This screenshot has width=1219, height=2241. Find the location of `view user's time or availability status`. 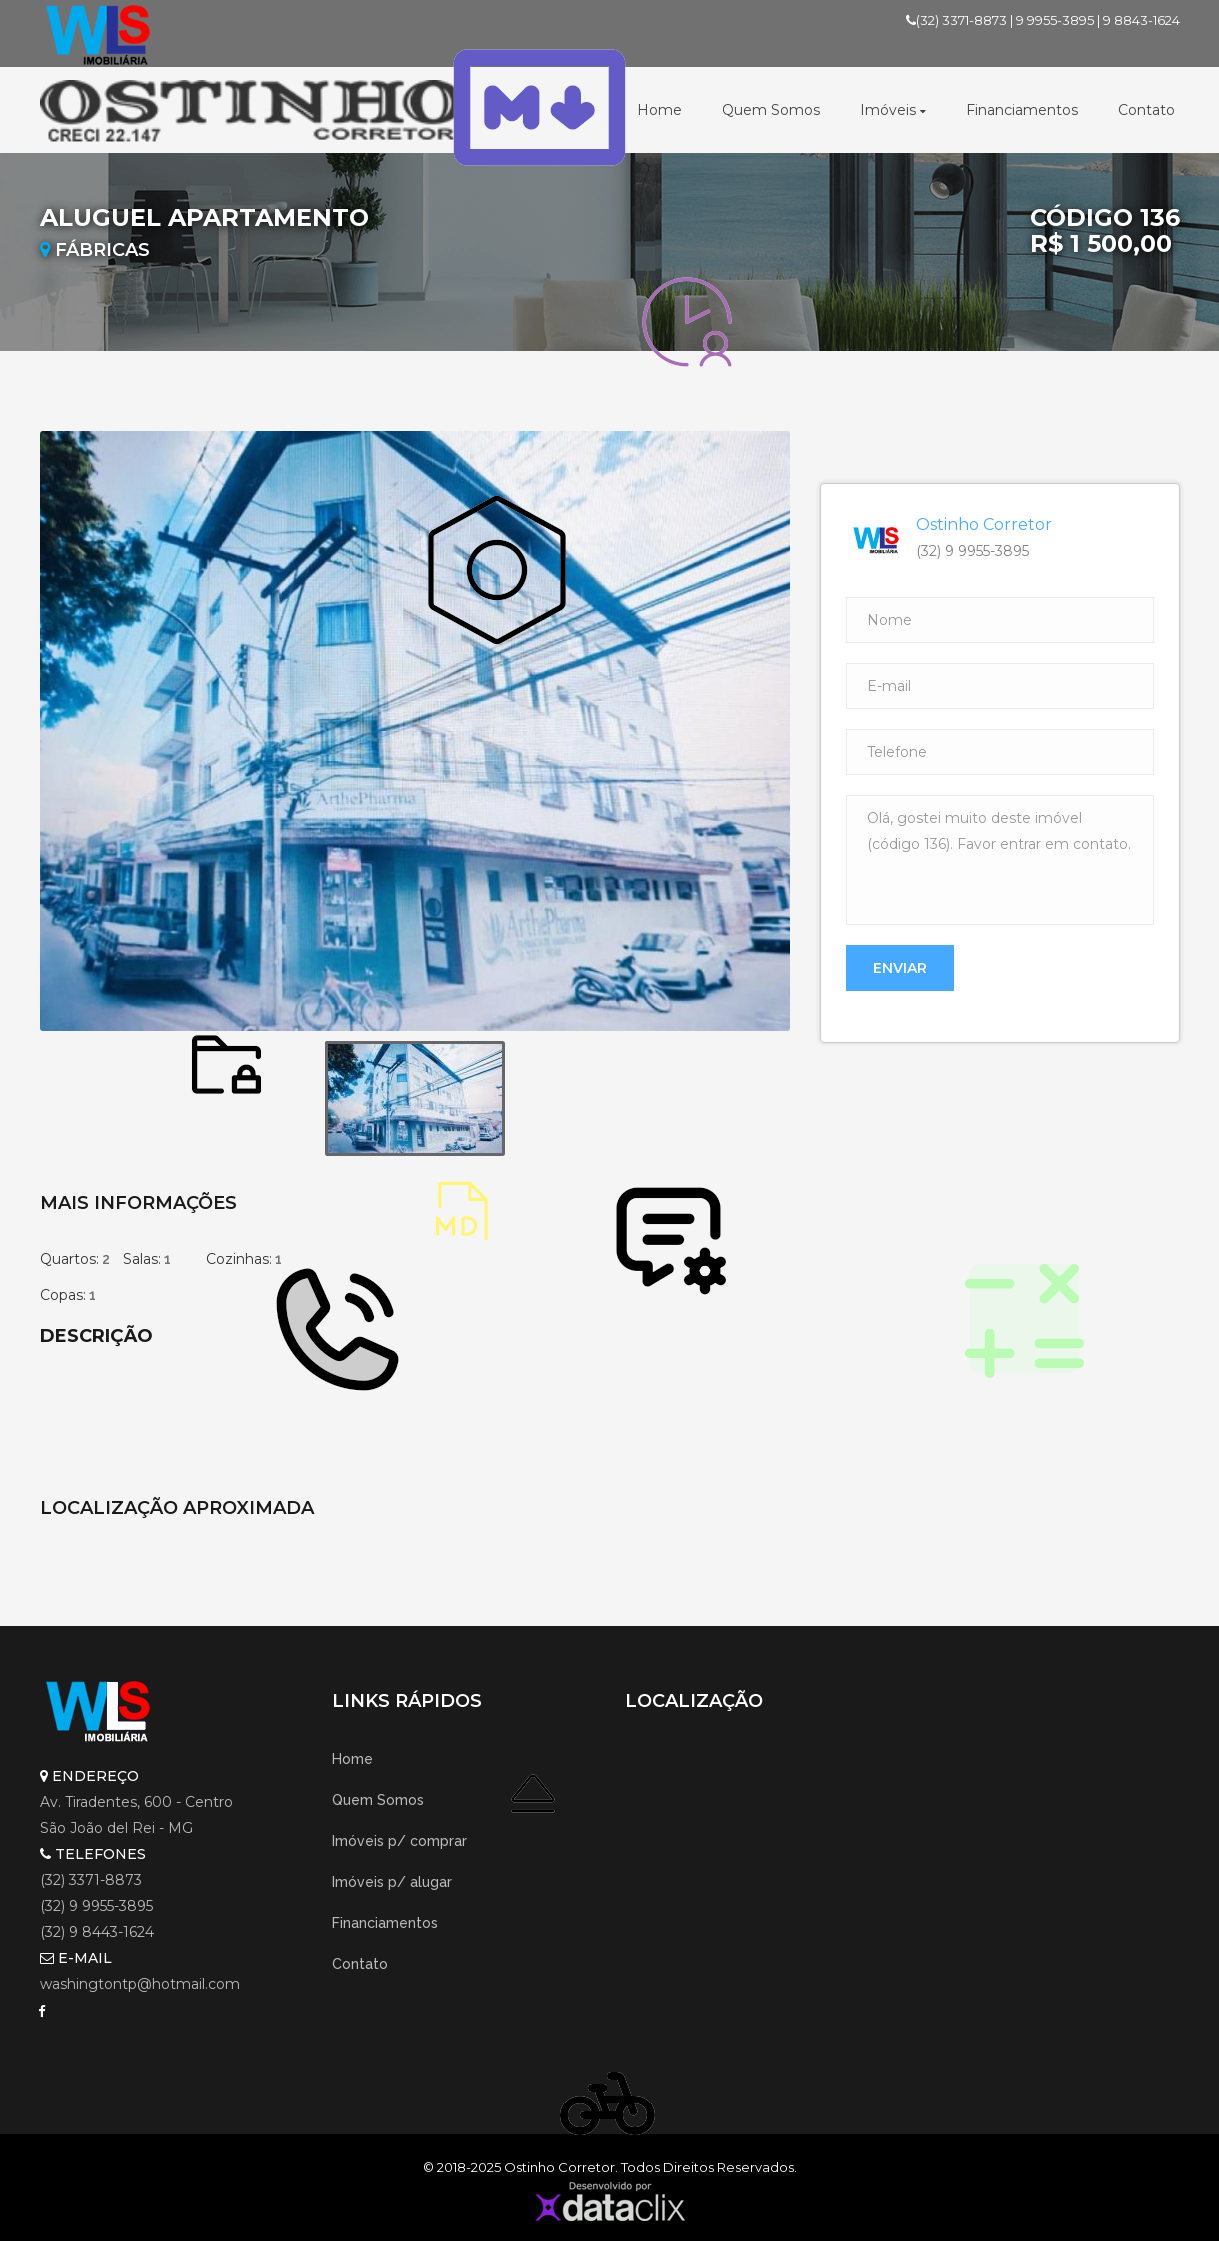

view user's time or availability status is located at coordinates (687, 322).